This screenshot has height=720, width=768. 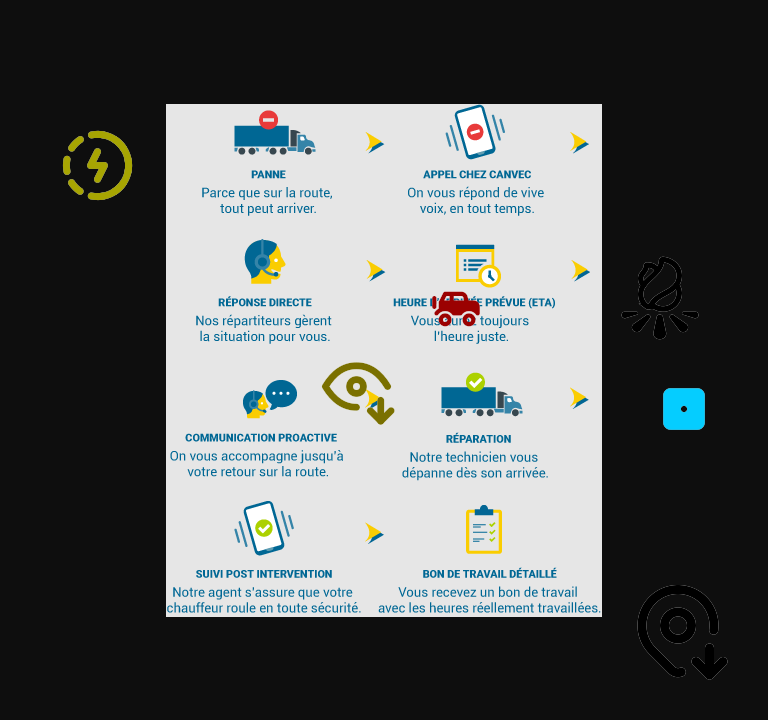 What do you see at coordinates (660, 298) in the screenshot?
I see `access campfire or outdoor activity features` at bounding box center [660, 298].